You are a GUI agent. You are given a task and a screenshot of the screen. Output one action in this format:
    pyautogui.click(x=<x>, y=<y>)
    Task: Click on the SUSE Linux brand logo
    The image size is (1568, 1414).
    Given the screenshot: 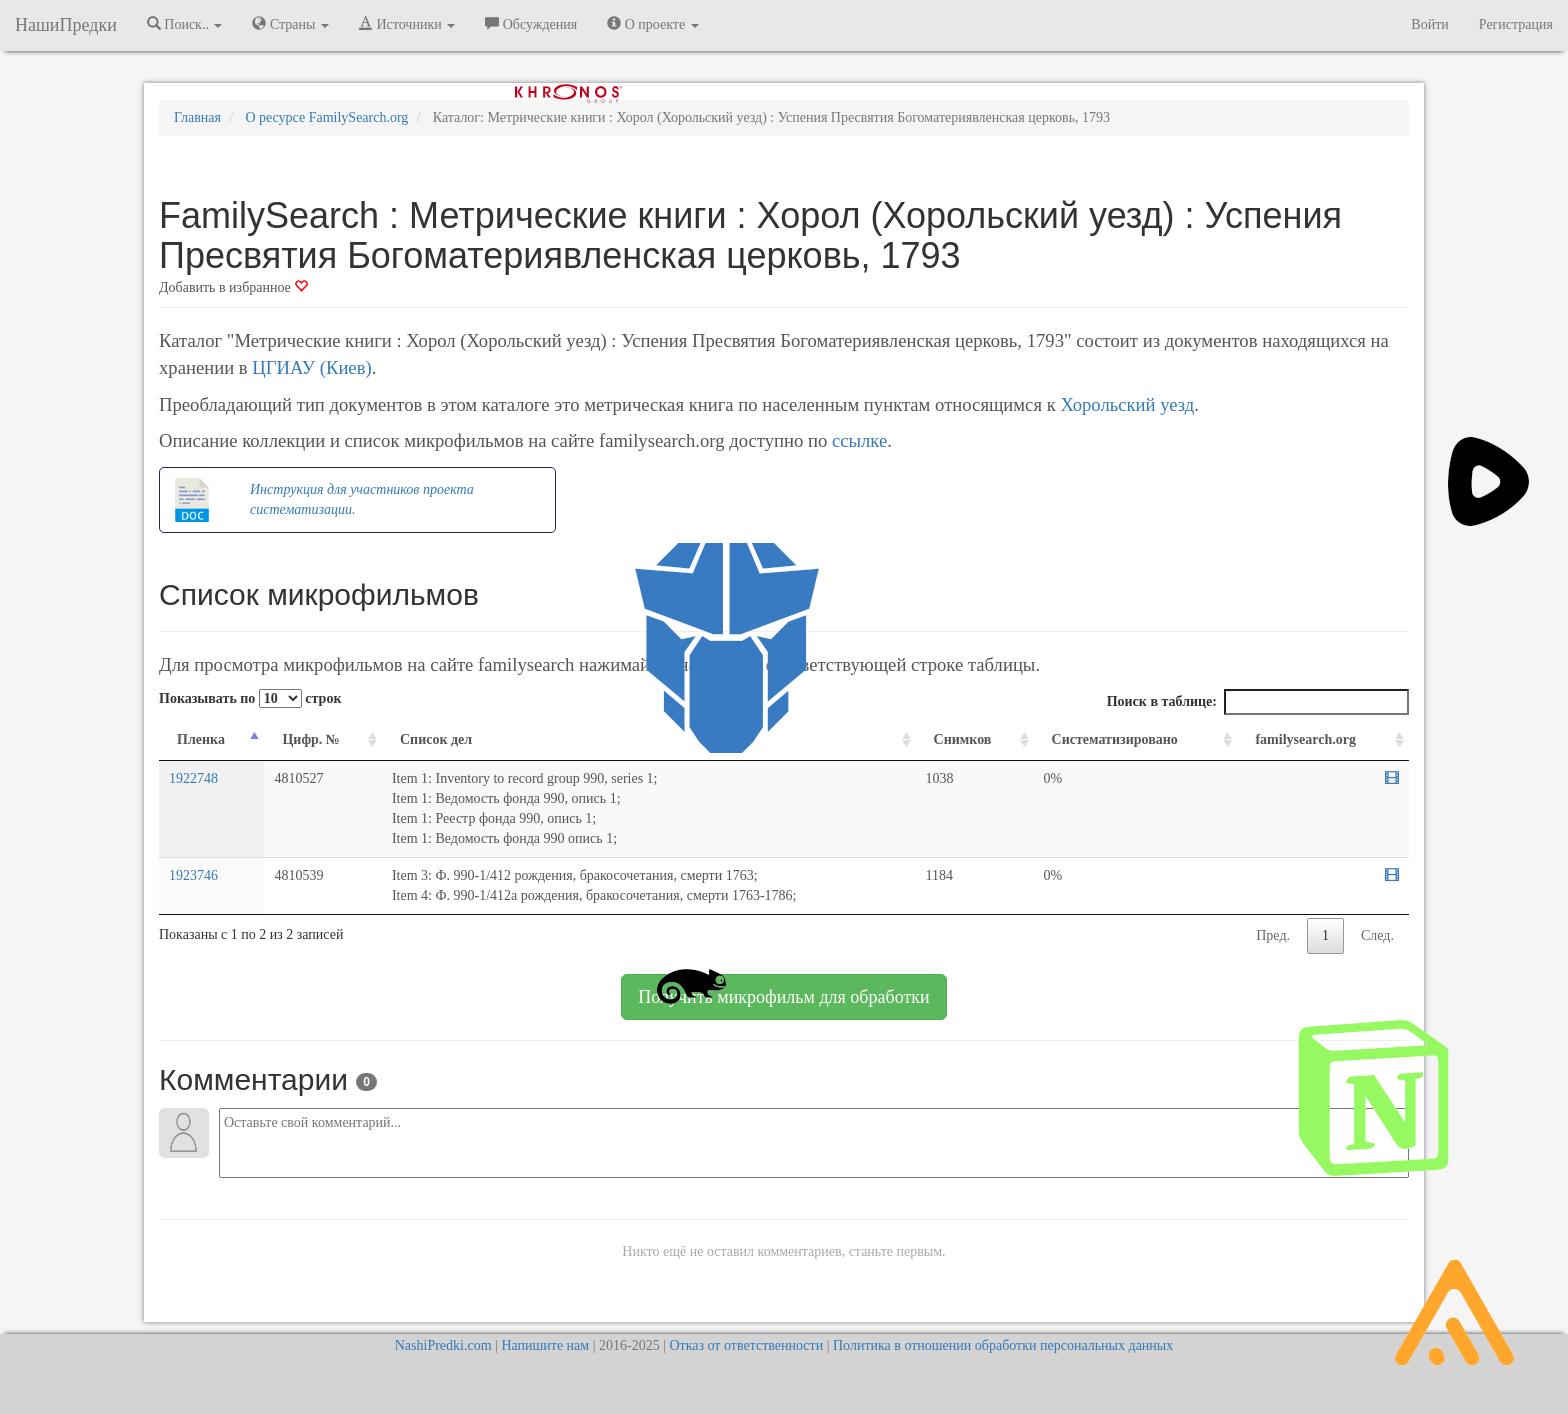 What is the action you would take?
    pyautogui.click(x=691, y=986)
    